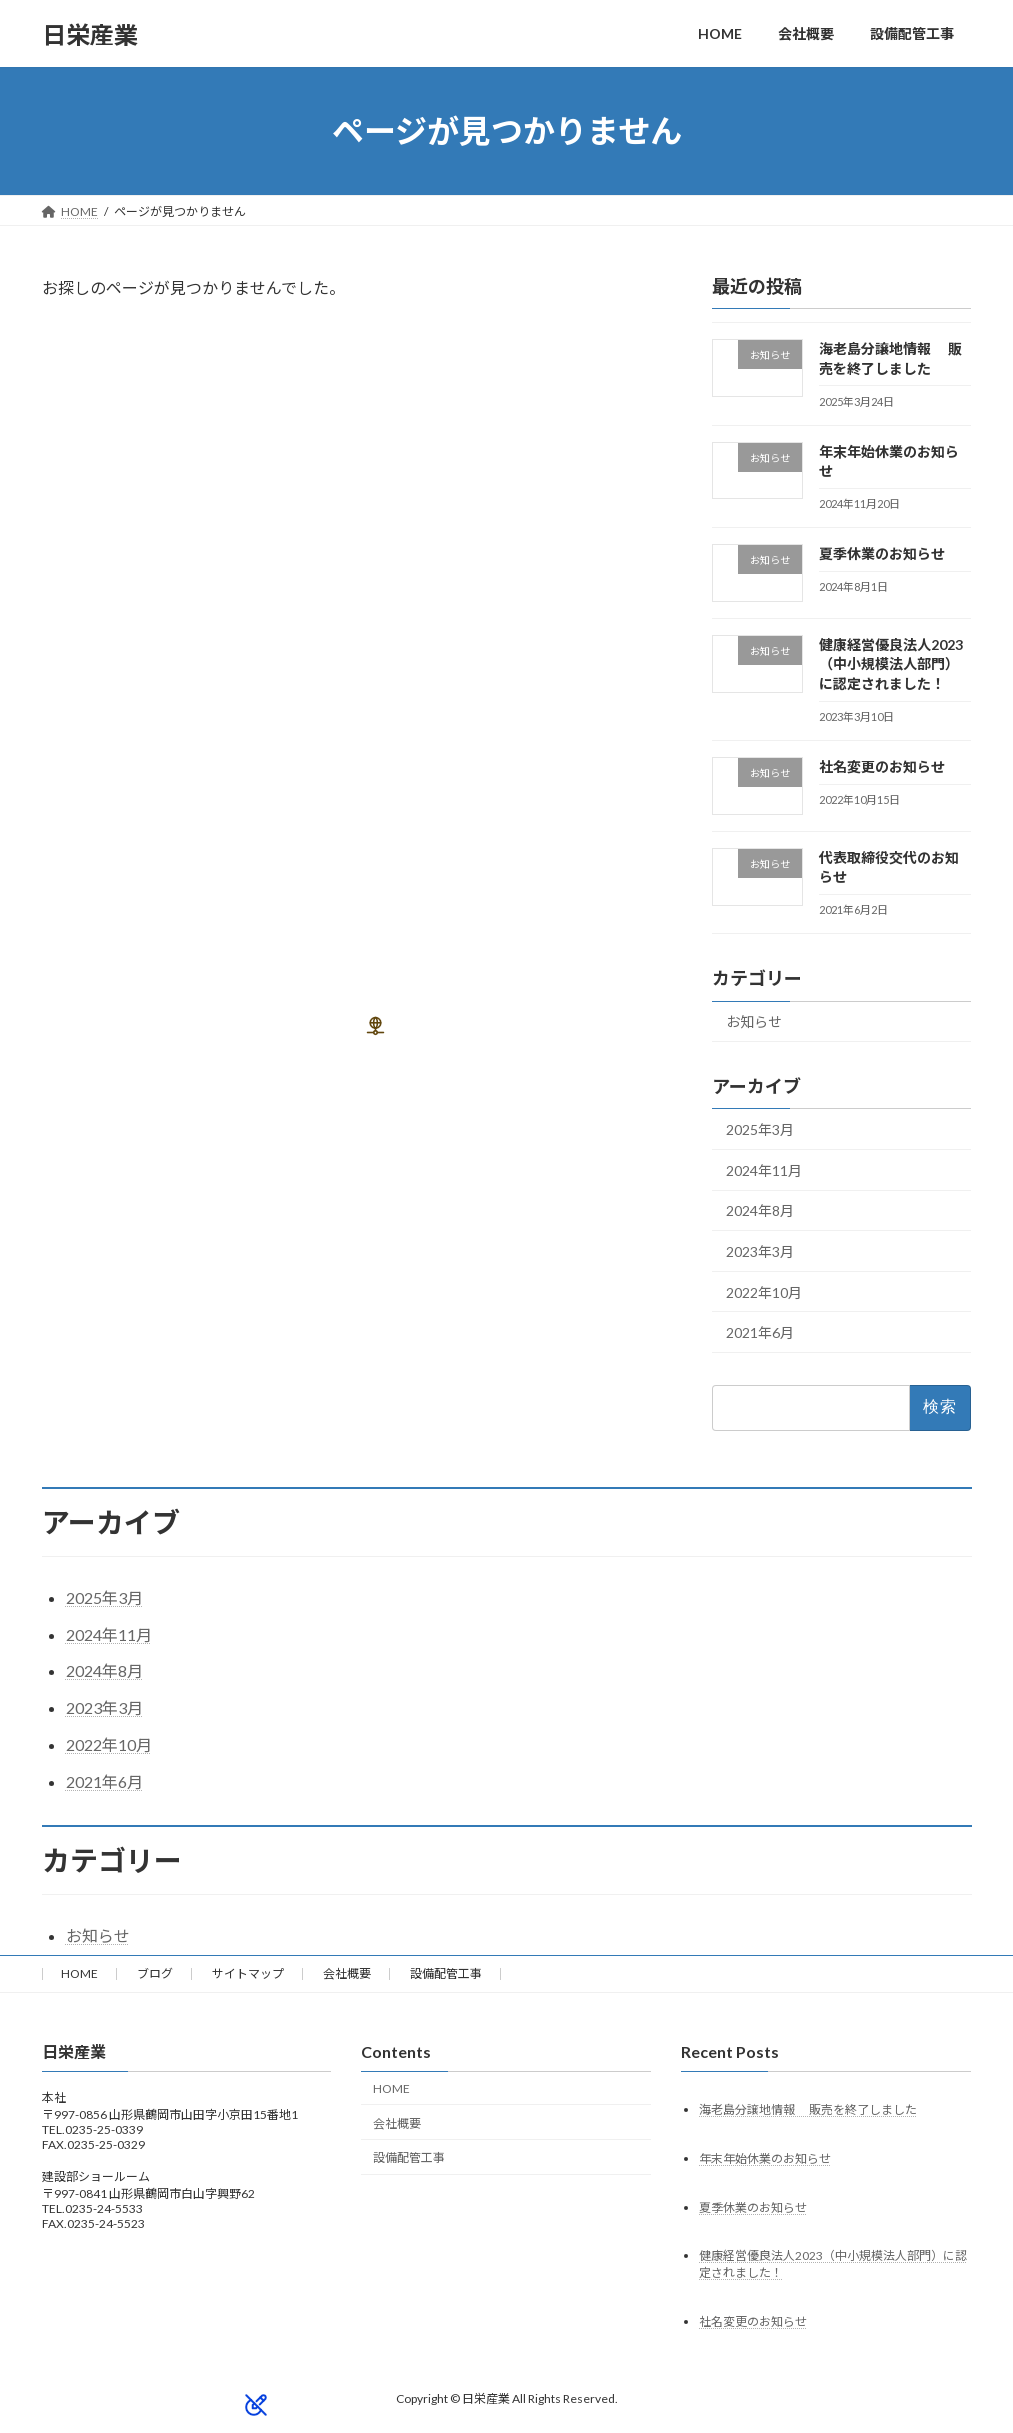 This screenshot has height=2433, width=1013. Describe the element at coordinates (375, 1025) in the screenshot. I see `view network connection status` at that location.